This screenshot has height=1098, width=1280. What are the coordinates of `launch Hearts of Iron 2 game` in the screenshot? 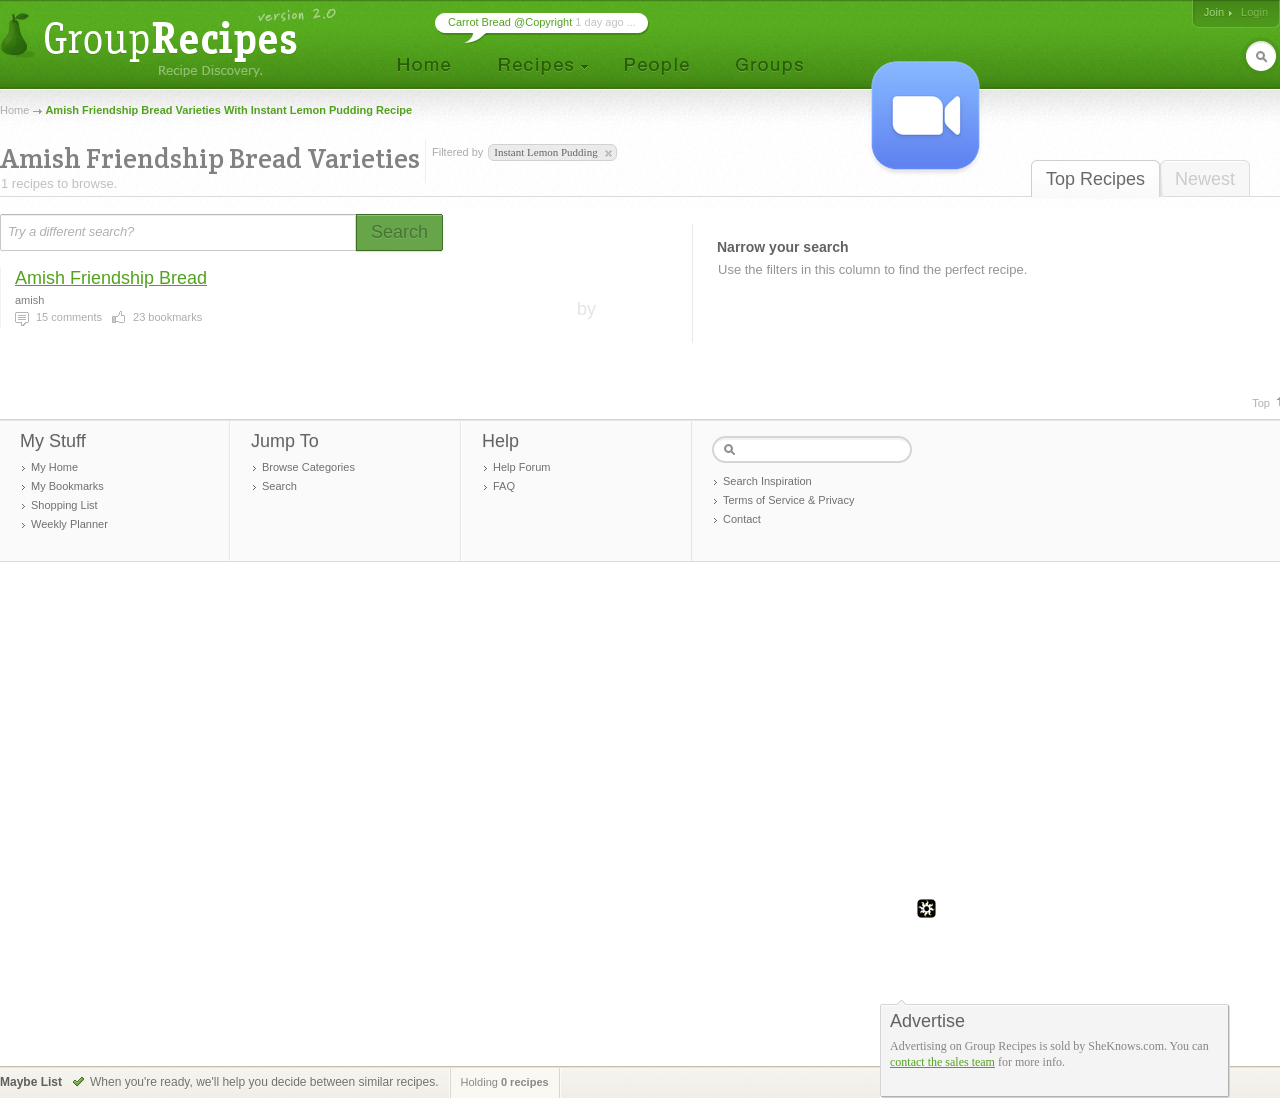 It's located at (926, 908).